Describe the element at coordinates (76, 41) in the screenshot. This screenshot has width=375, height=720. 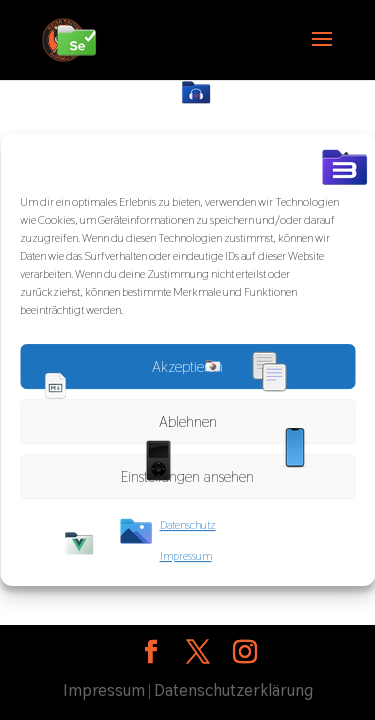
I see `folder containing selenium test automation files` at that location.